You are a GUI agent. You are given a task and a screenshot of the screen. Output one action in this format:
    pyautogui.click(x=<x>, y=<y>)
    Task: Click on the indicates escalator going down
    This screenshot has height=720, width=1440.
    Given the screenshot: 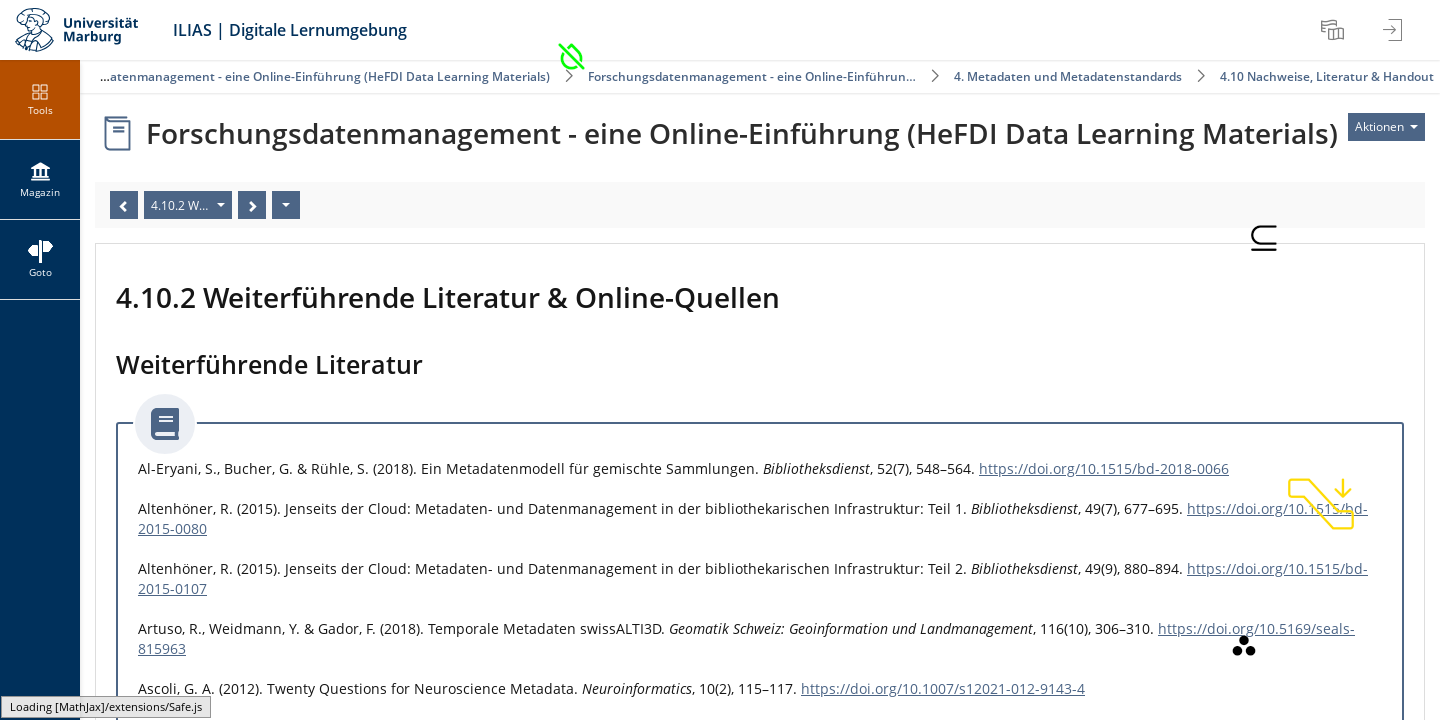 What is the action you would take?
    pyautogui.click(x=1321, y=504)
    